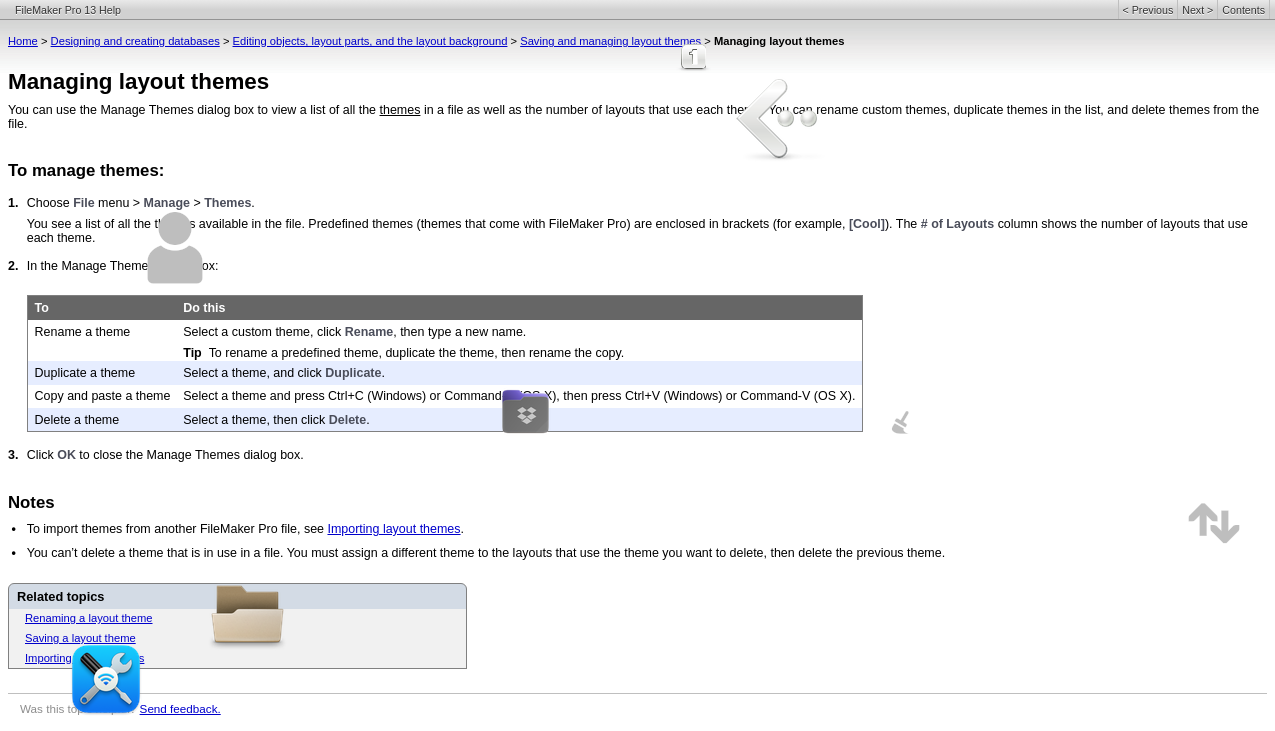 The width and height of the screenshot is (1275, 731). Describe the element at coordinates (175, 245) in the screenshot. I see `default user profile placeholder` at that location.